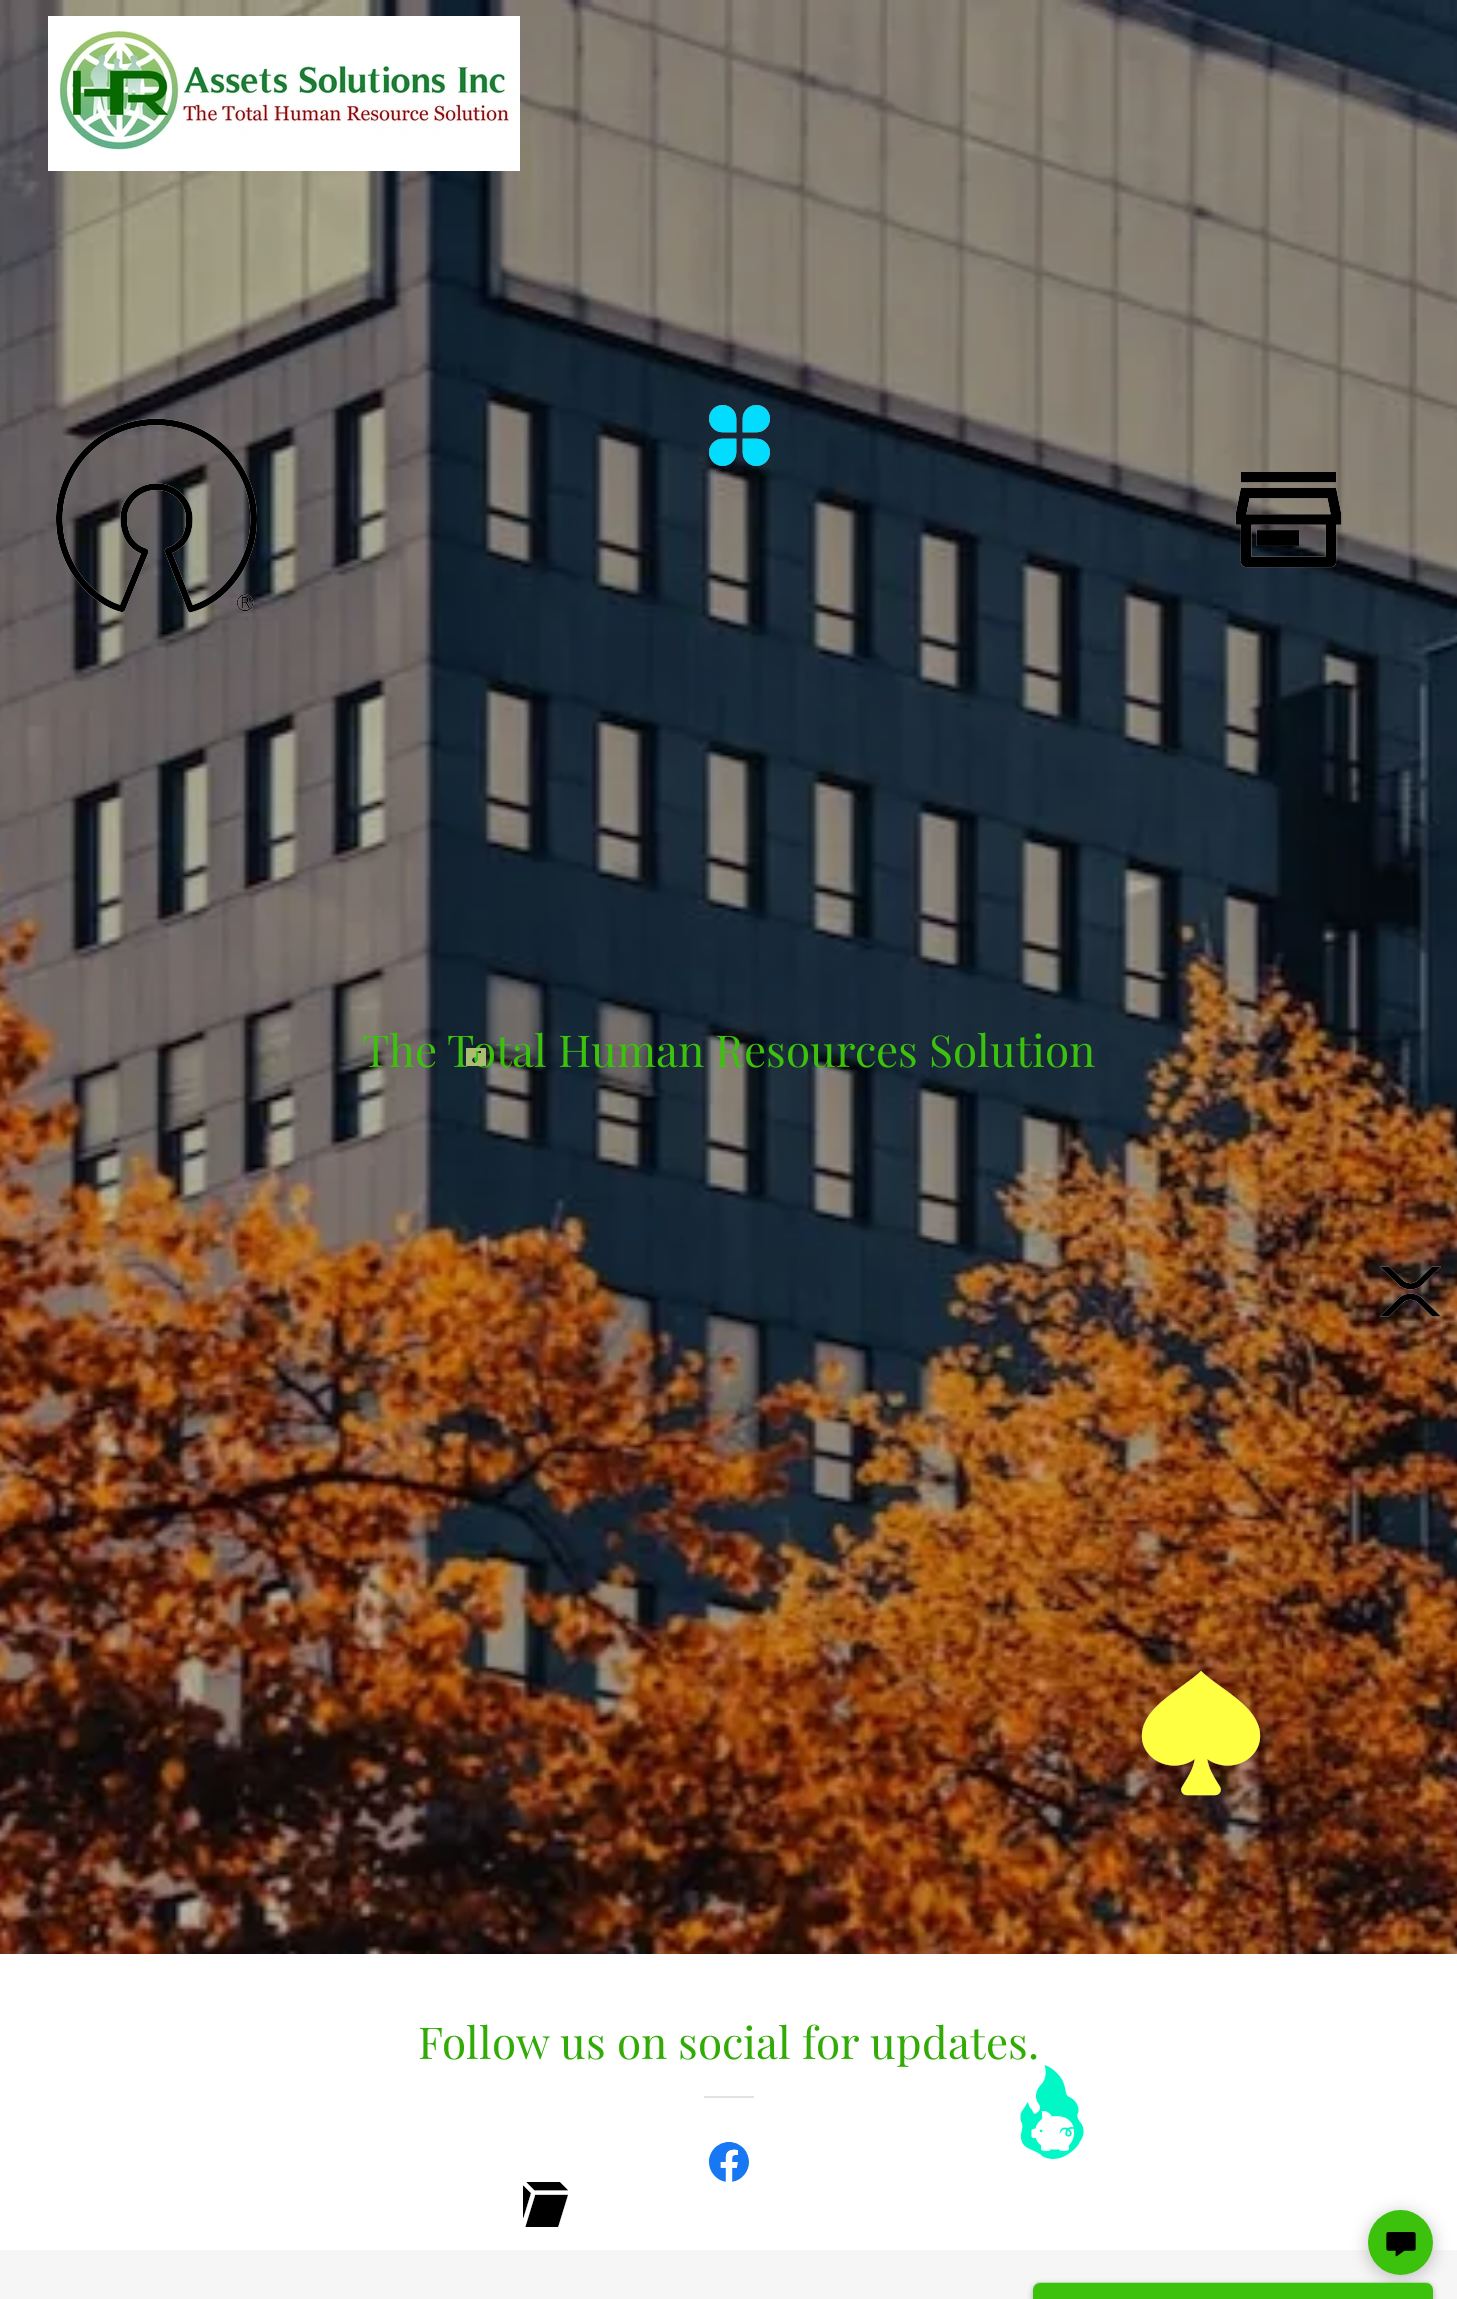  Describe the element at coordinates (1052, 2112) in the screenshot. I see `open Firefly III personal finance manager` at that location.